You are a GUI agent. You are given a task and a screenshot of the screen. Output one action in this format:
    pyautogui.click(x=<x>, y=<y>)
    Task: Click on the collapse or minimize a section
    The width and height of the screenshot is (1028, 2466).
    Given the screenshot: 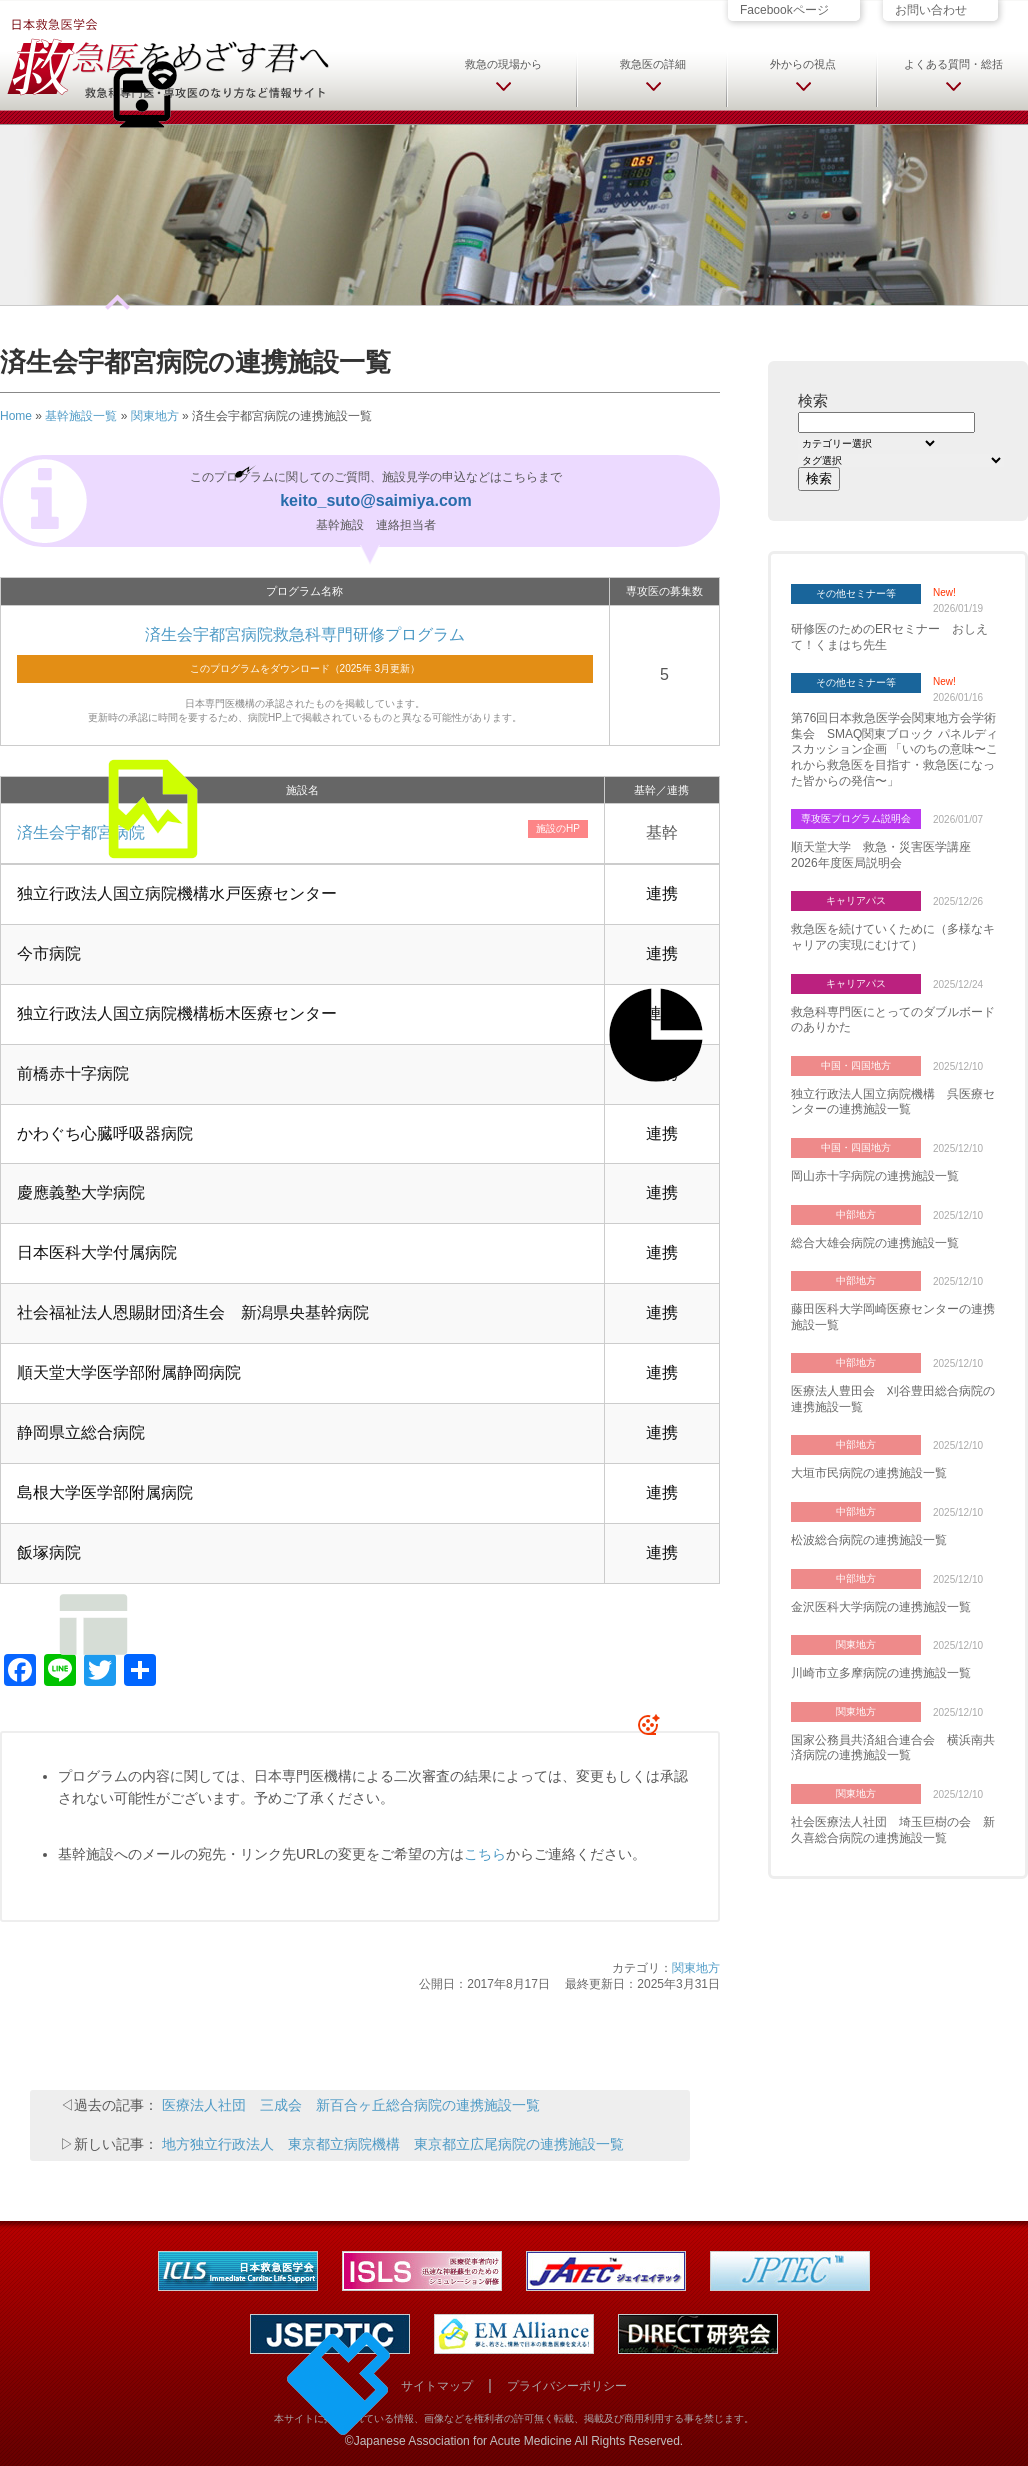 What is the action you would take?
    pyautogui.click(x=117, y=302)
    